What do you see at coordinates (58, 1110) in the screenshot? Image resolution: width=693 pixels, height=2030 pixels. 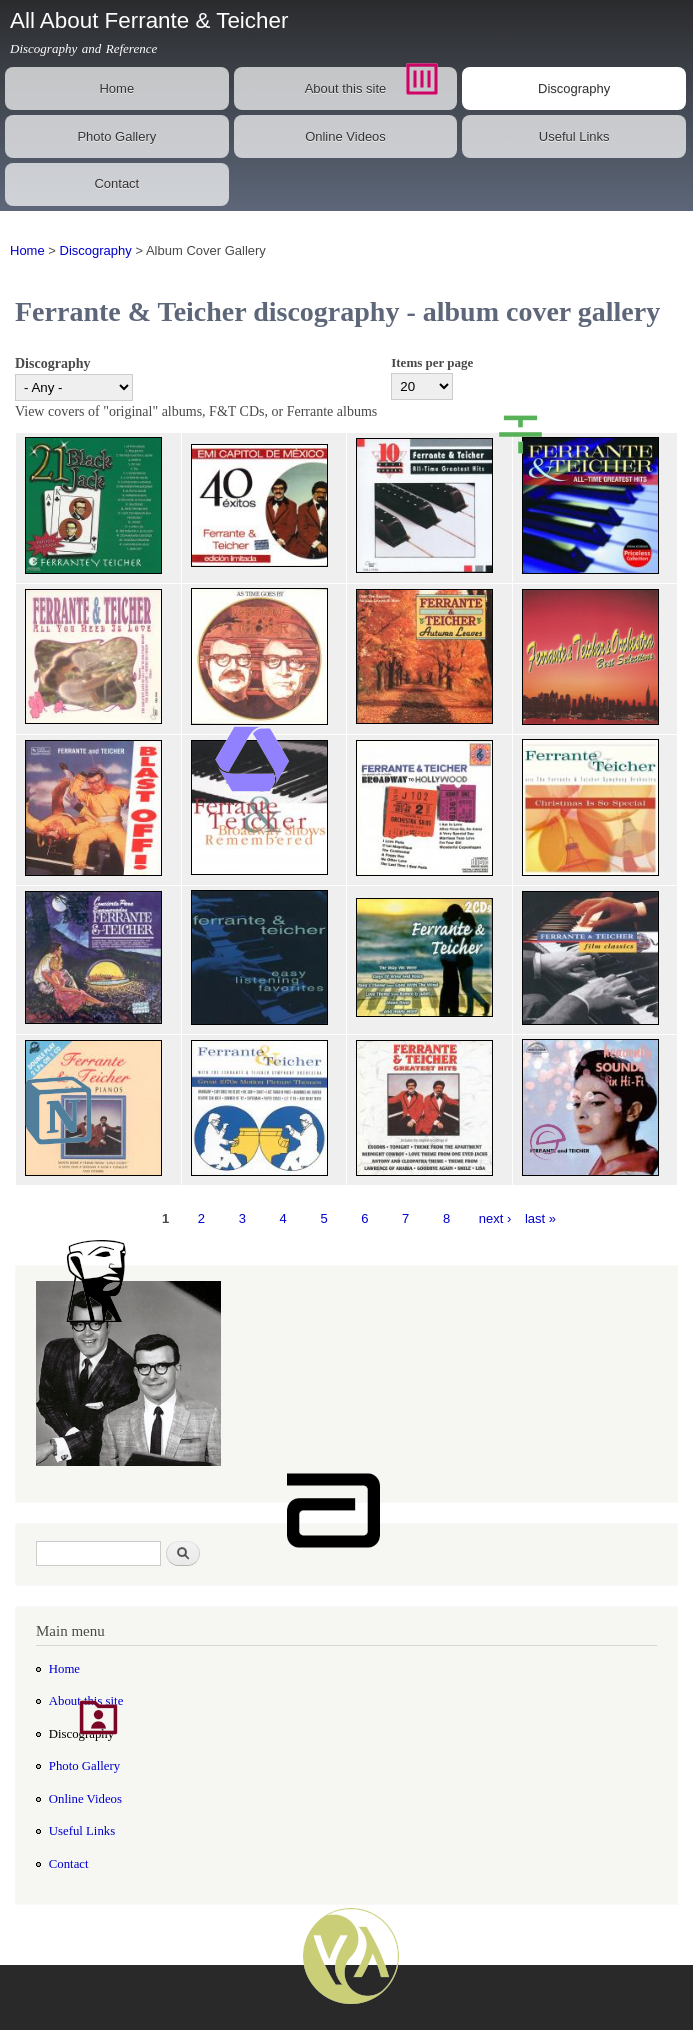 I see `open Notion app` at bounding box center [58, 1110].